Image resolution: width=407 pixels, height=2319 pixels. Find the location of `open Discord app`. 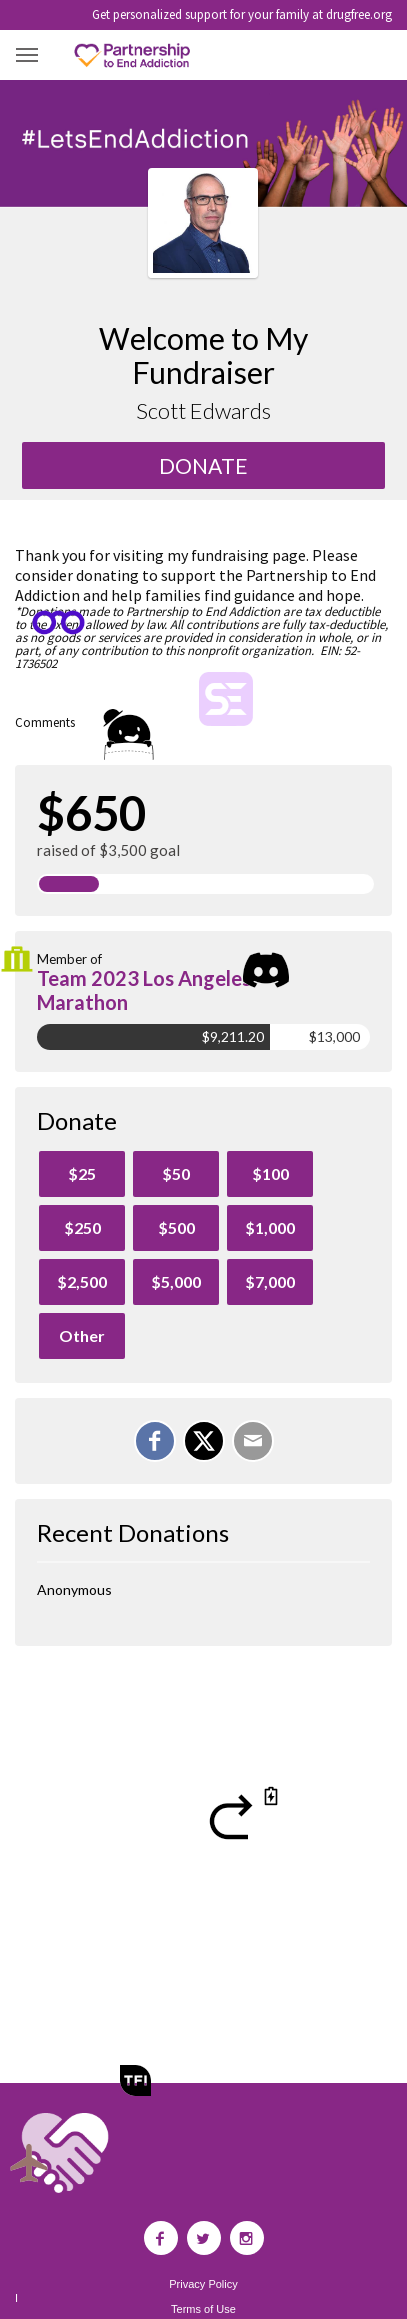

open Discord app is located at coordinates (266, 970).